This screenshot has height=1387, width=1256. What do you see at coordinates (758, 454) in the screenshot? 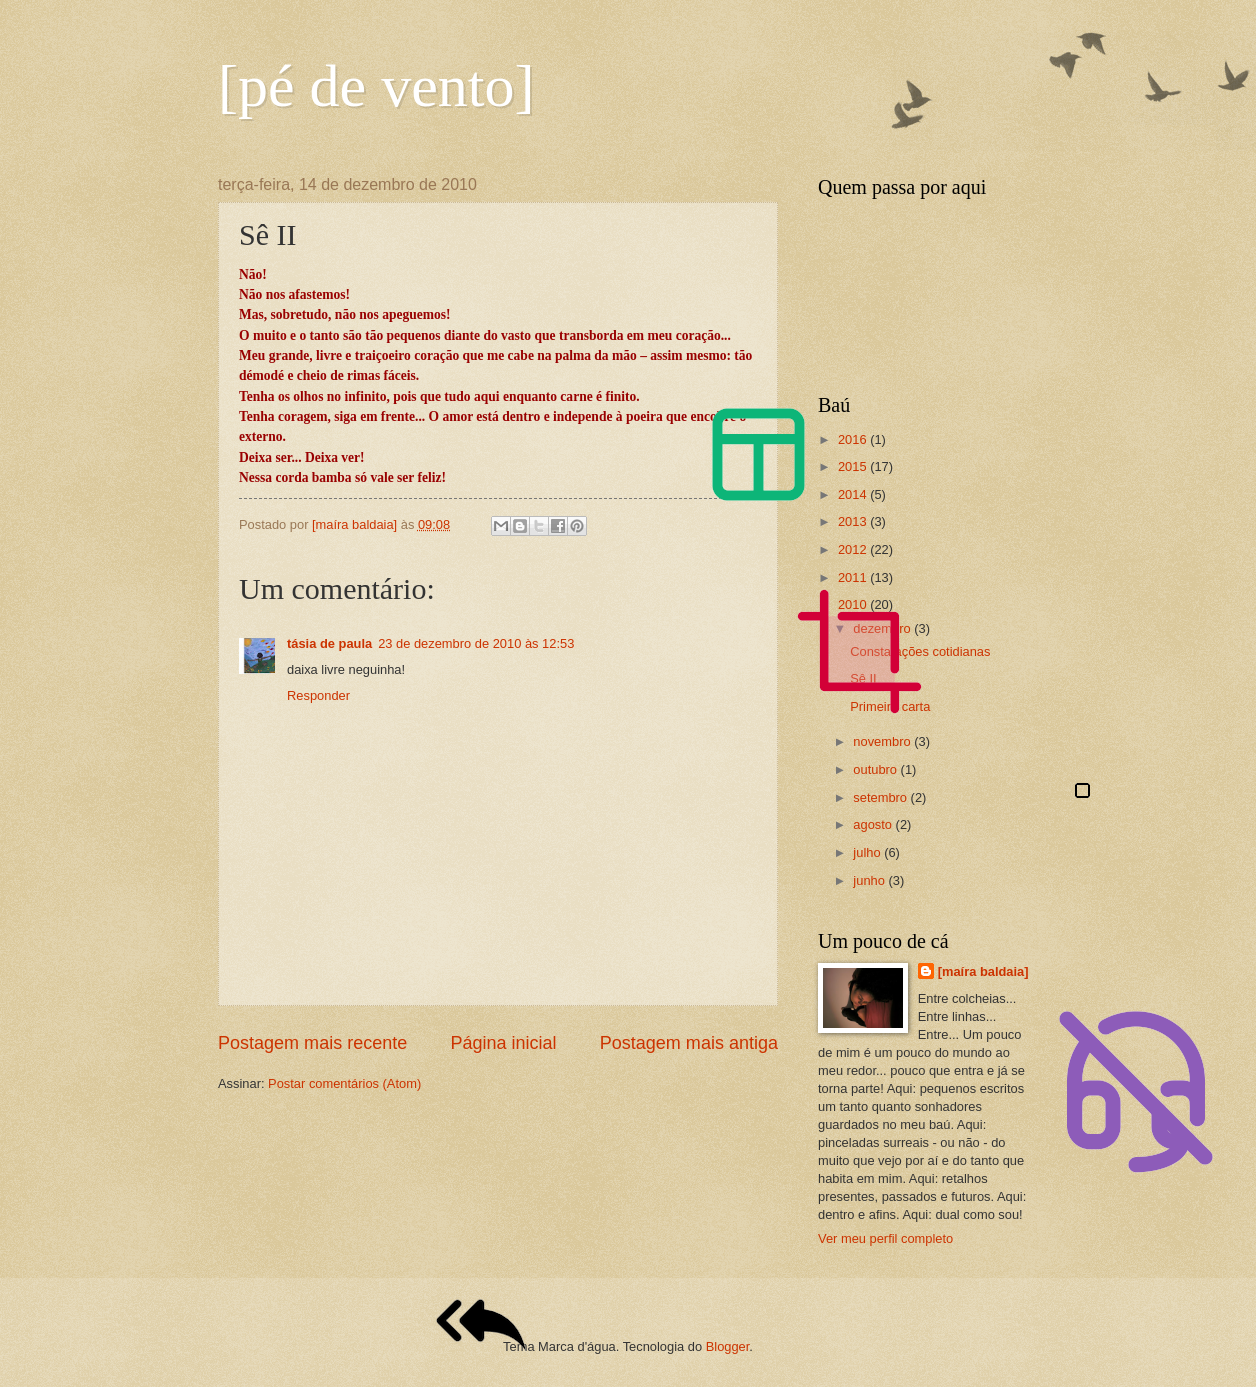
I see `switch to grid or layout view` at bounding box center [758, 454].